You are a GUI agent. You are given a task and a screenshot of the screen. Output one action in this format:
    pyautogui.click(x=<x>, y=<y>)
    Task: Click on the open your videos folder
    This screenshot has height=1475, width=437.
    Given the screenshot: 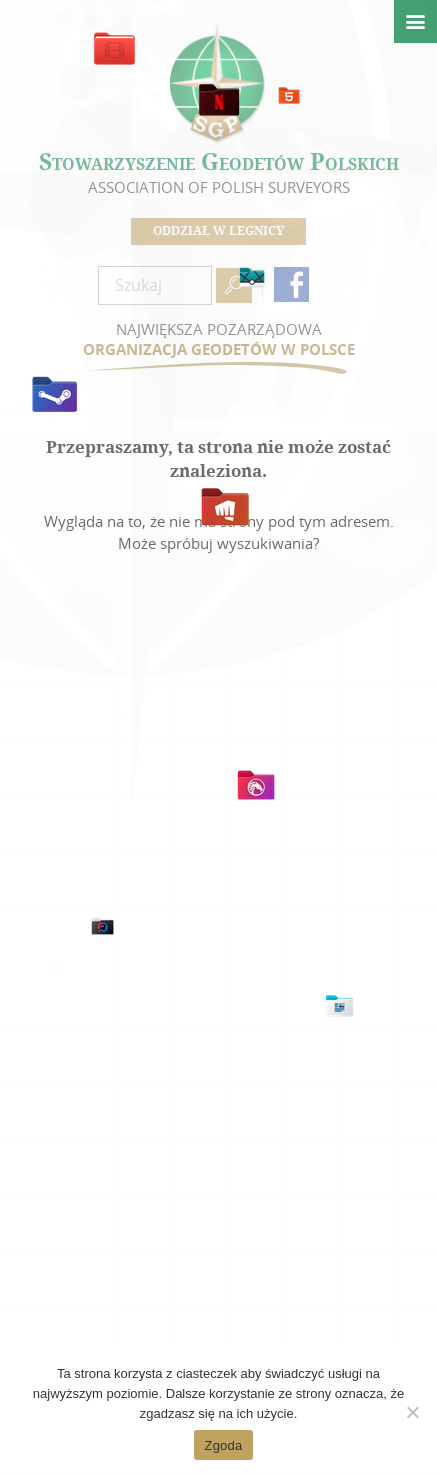 What is the action you would take?
    pyautogui.click(x=114, y=48)
    